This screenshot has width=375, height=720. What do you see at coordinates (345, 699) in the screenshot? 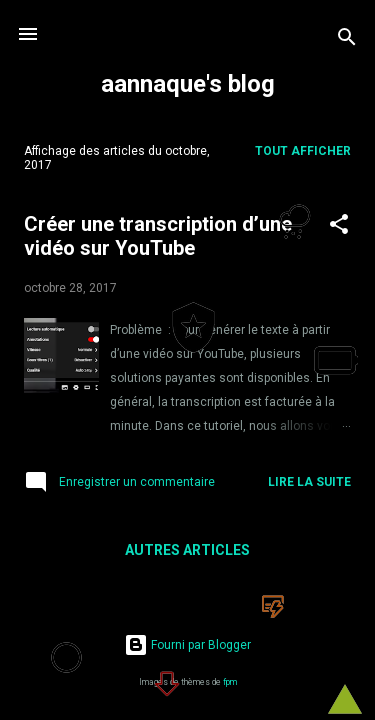
I see `vercel platform logo` at bounding box center [345, 699].